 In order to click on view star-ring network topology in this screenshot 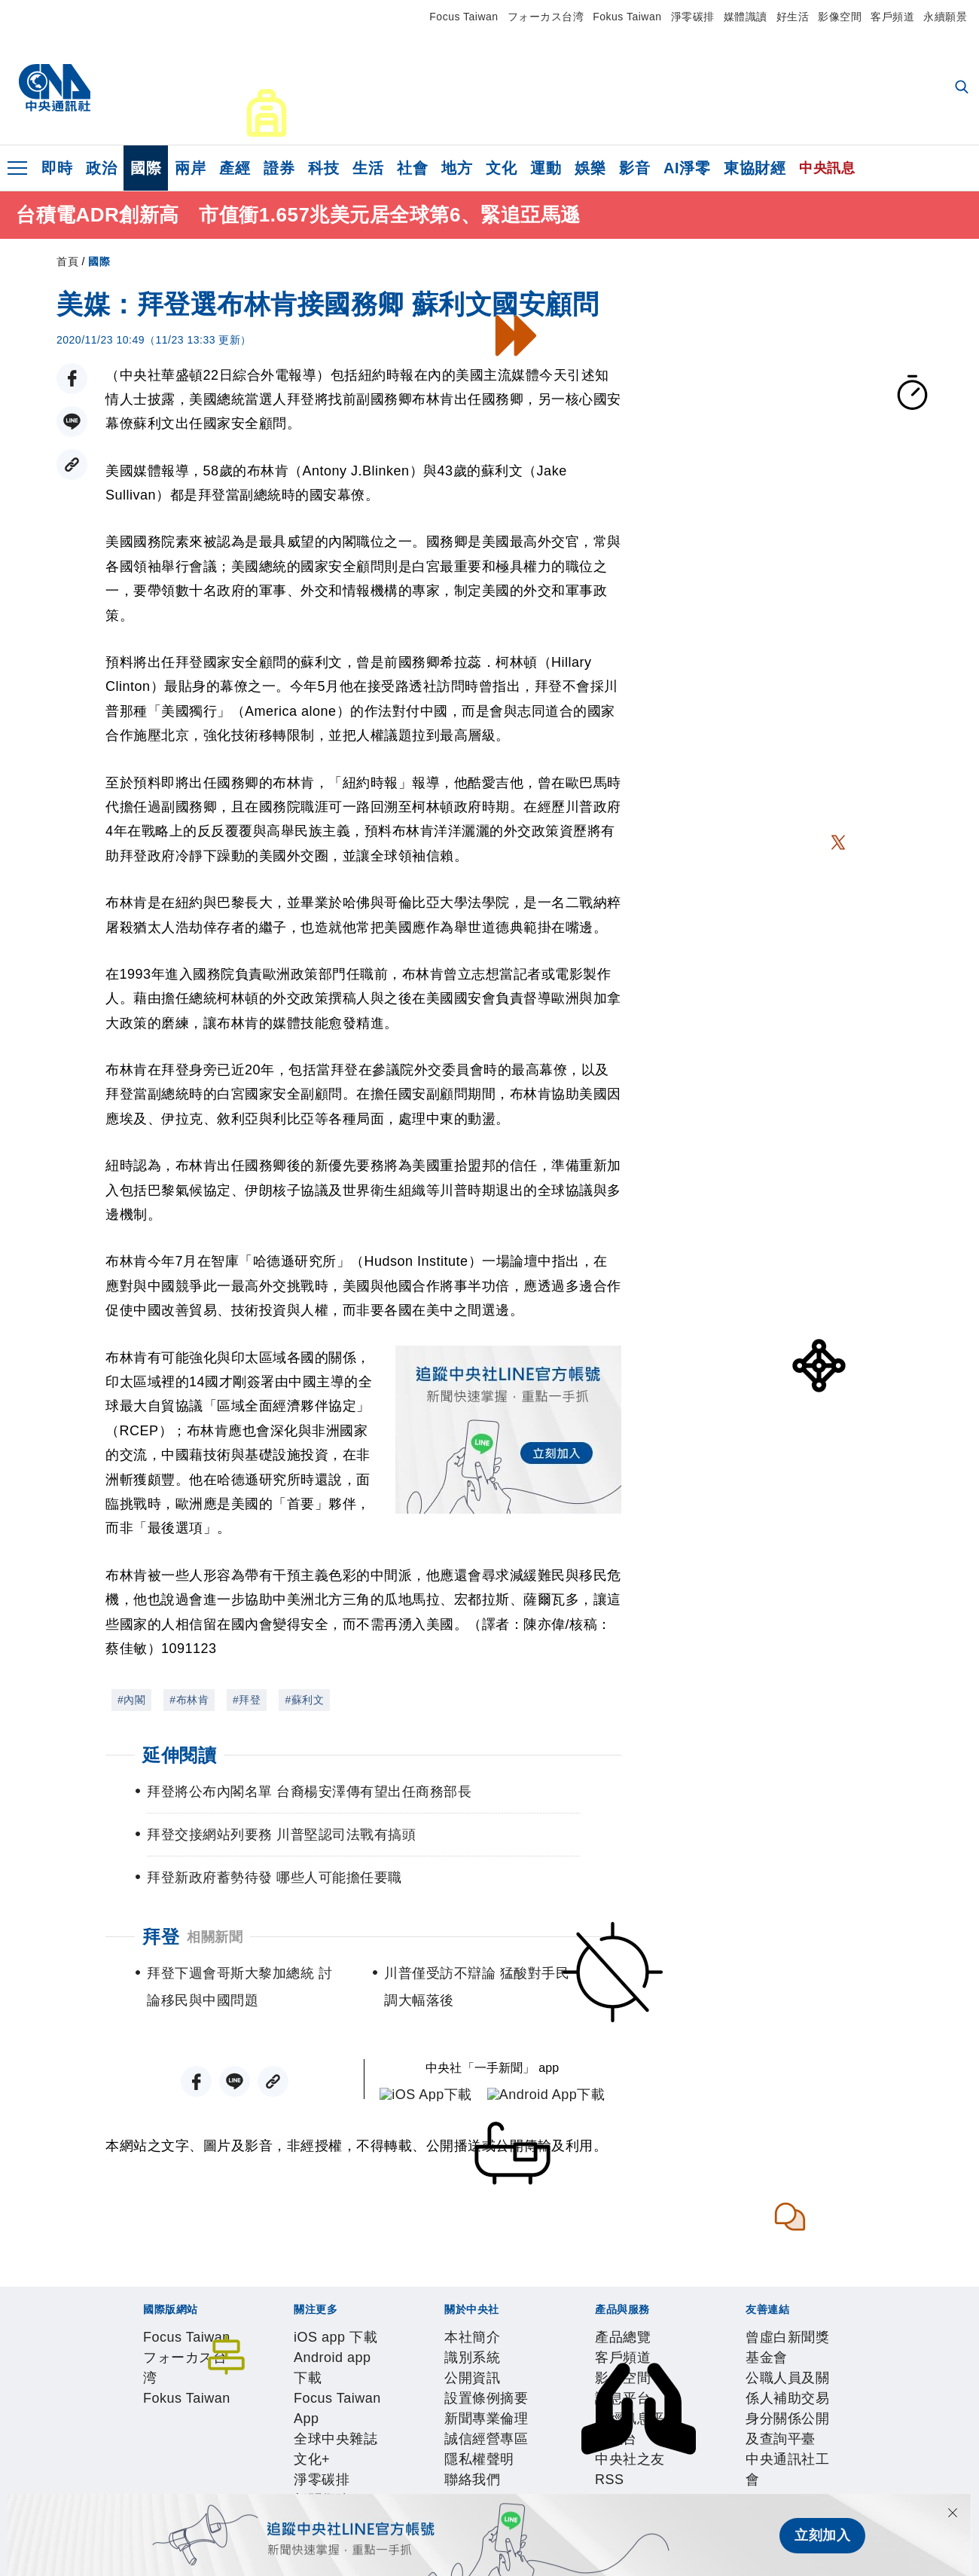, I will do `click(819, 1365)`.